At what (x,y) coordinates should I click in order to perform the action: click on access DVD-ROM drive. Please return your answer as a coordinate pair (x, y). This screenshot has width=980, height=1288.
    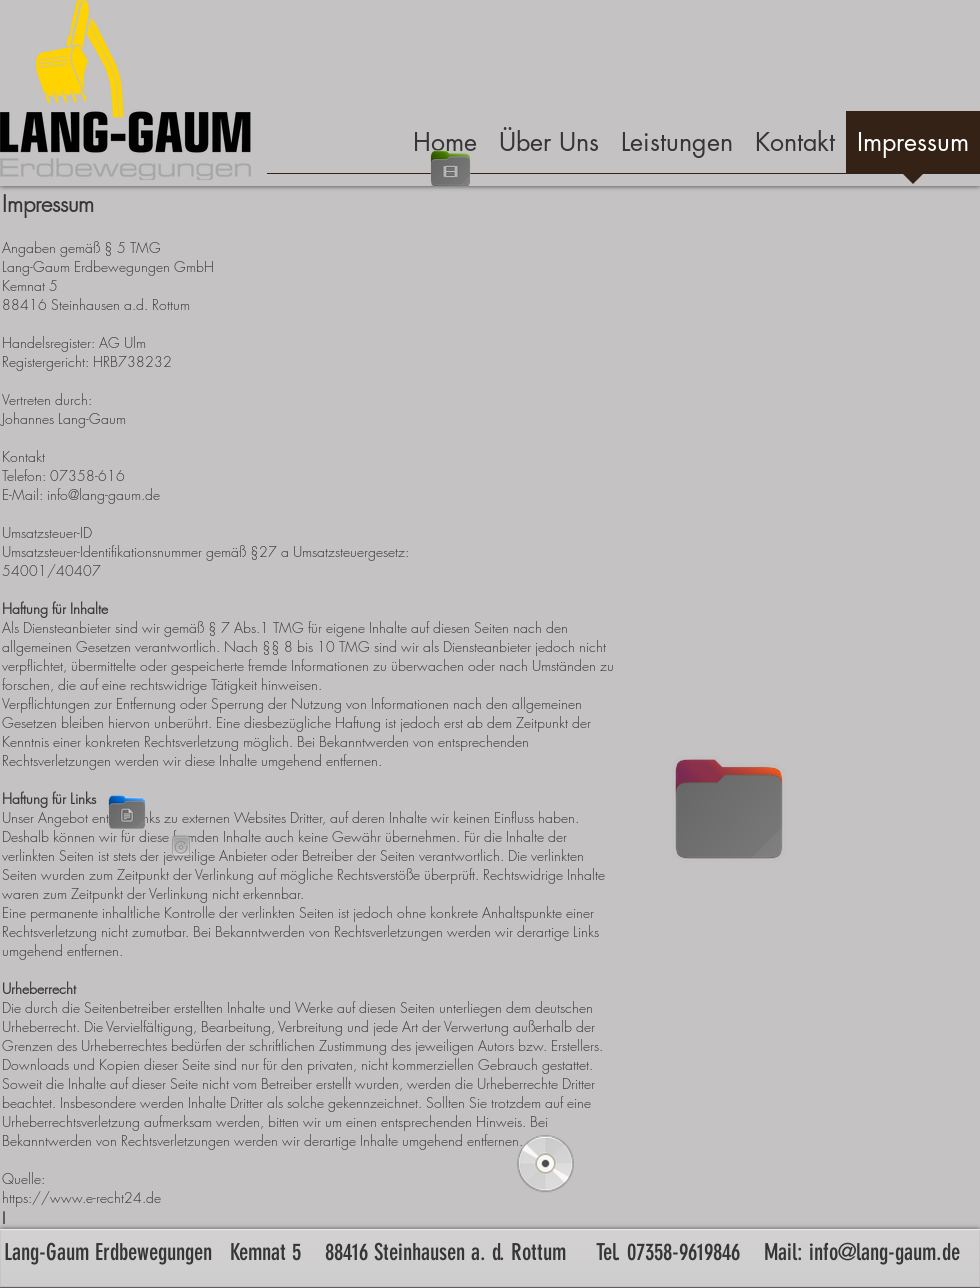
    Looking at the image, I should click on (545, 1163).